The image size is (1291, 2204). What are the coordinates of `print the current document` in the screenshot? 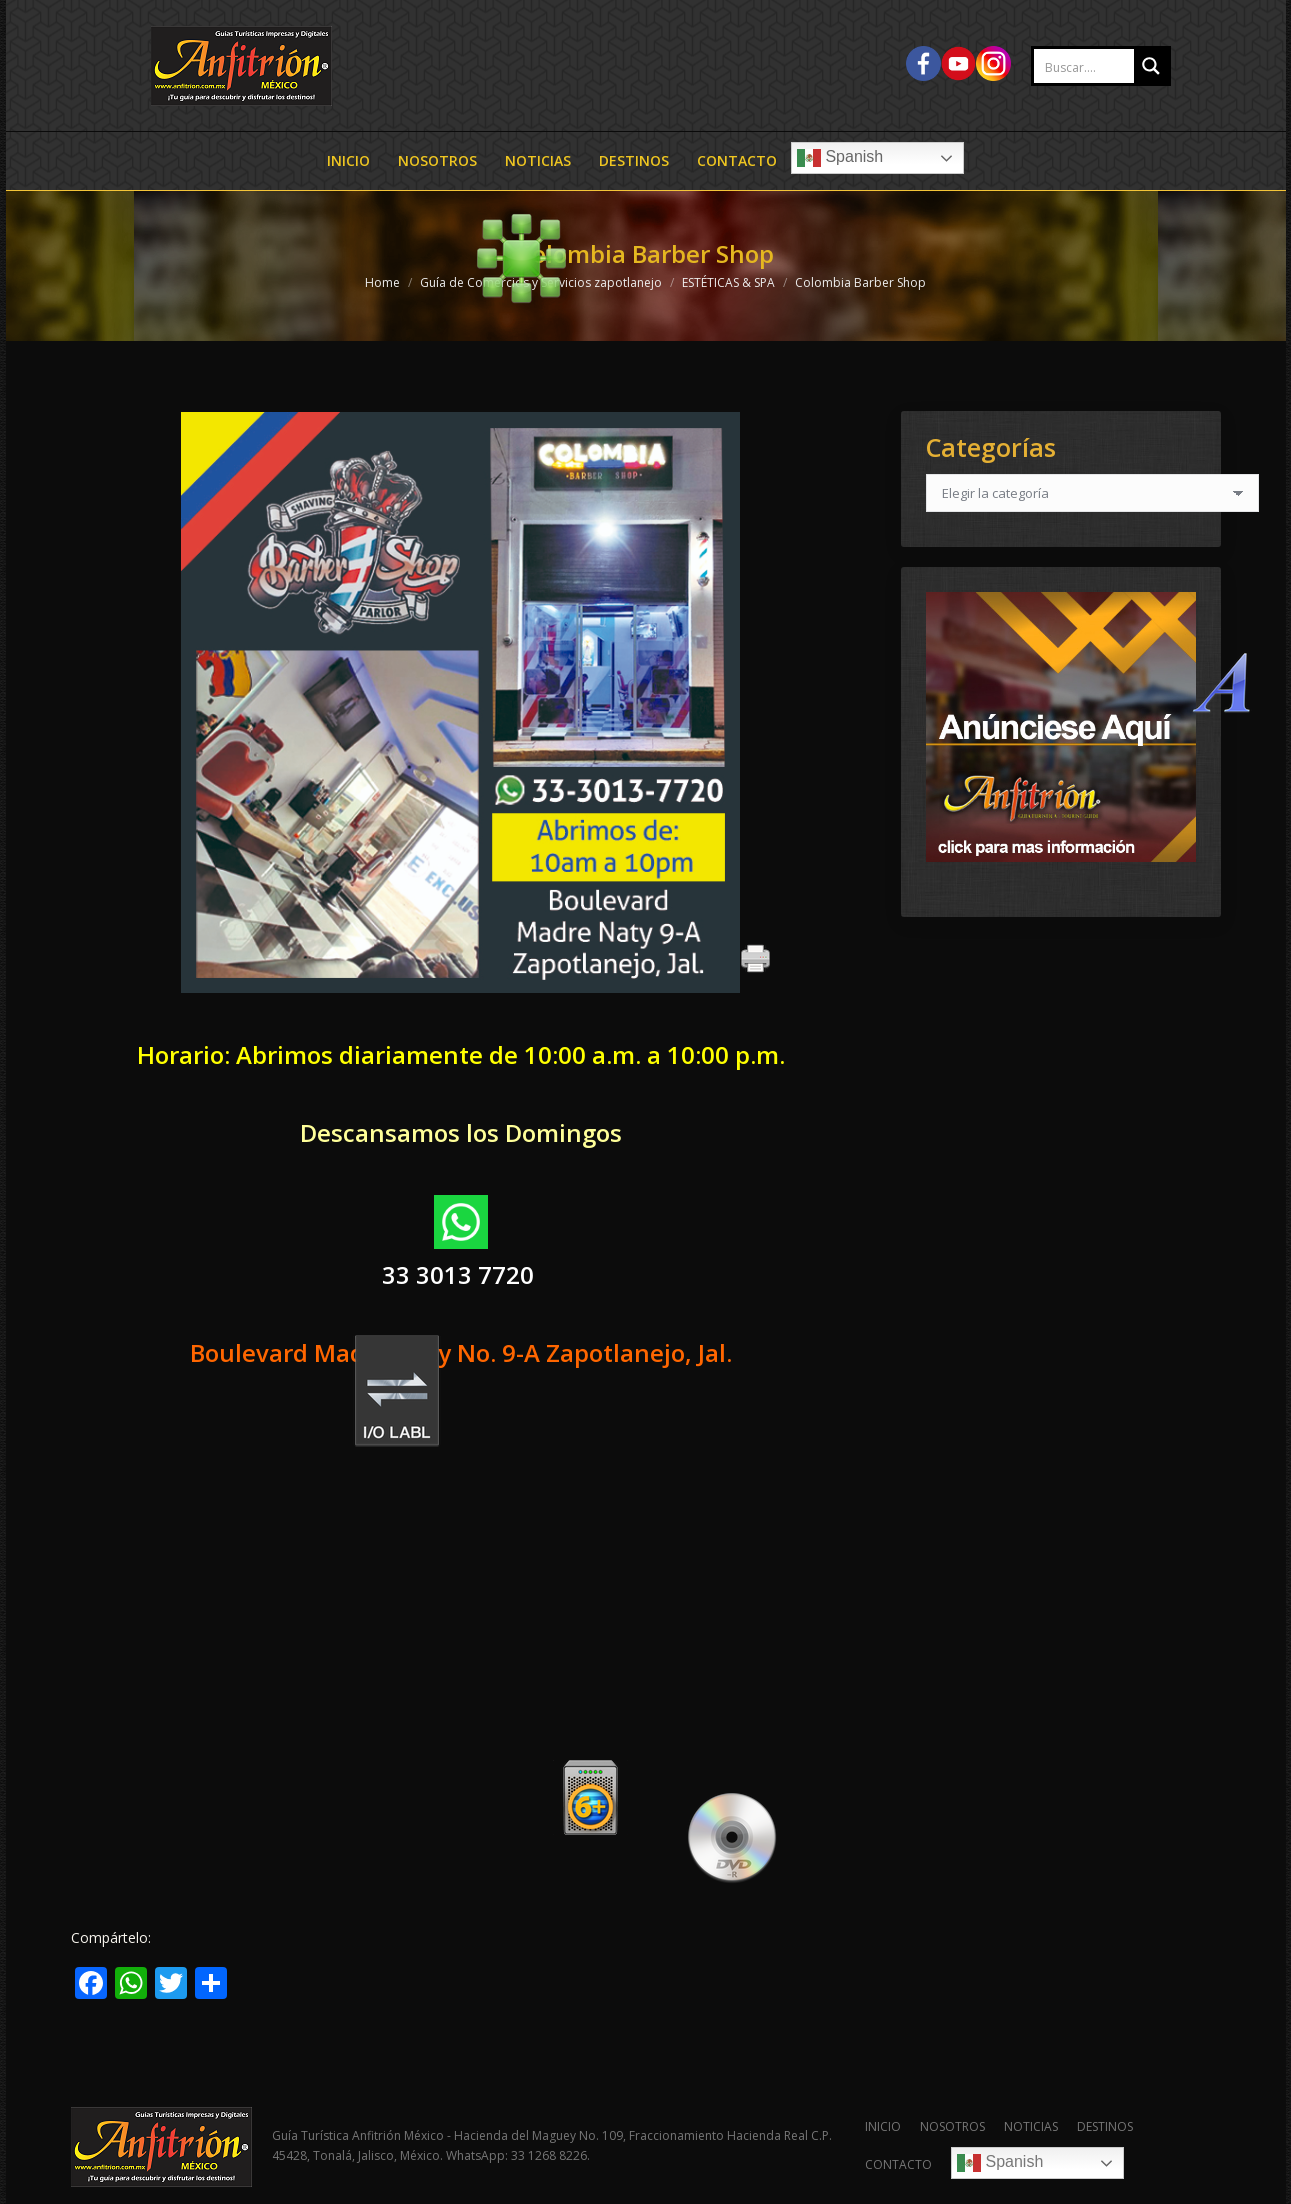 It's located at (755, 958).